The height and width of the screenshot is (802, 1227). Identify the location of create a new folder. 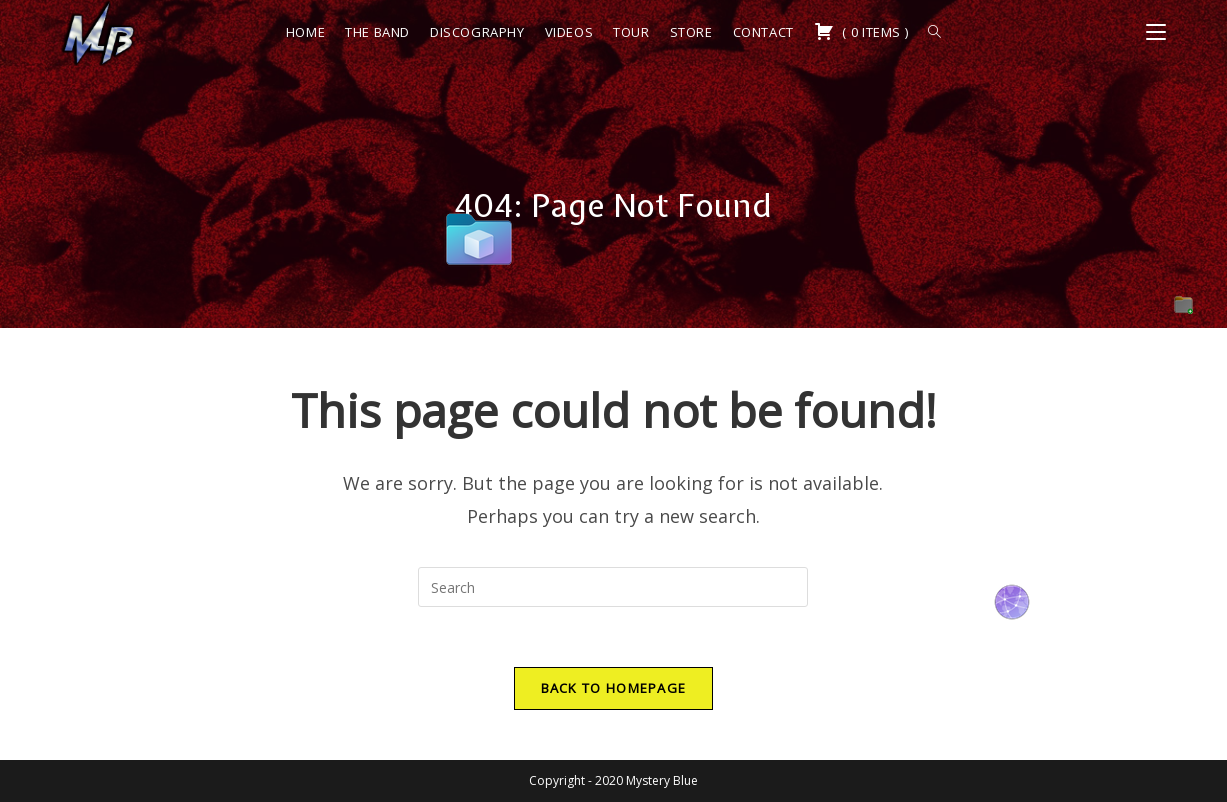
(1183, 304).